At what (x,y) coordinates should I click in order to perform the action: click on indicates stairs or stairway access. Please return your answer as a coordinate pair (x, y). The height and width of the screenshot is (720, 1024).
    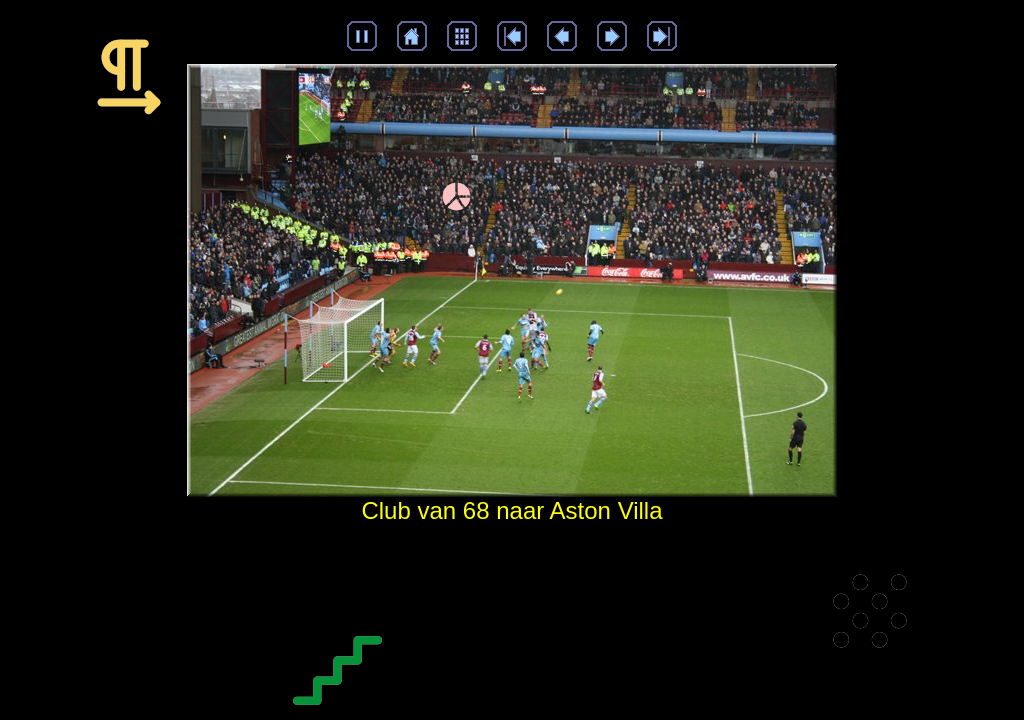
    Looking at the image, I should click on (337, 668).